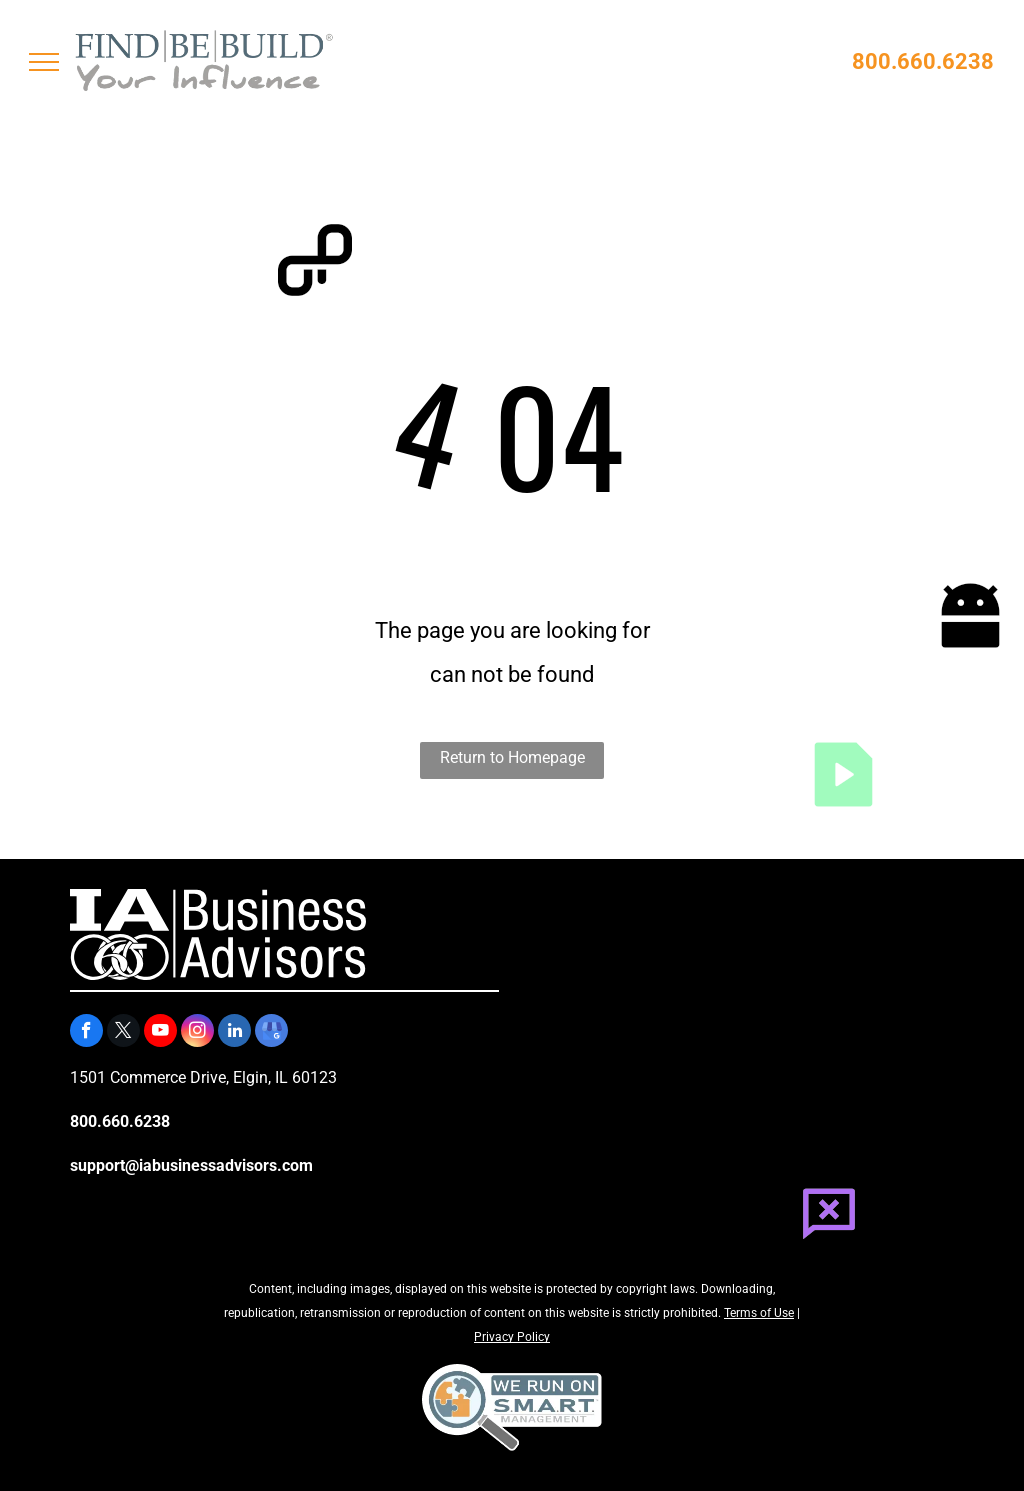 The image size is (1024, 1491). I want to click on delete a conversation, so click(829, 1212).